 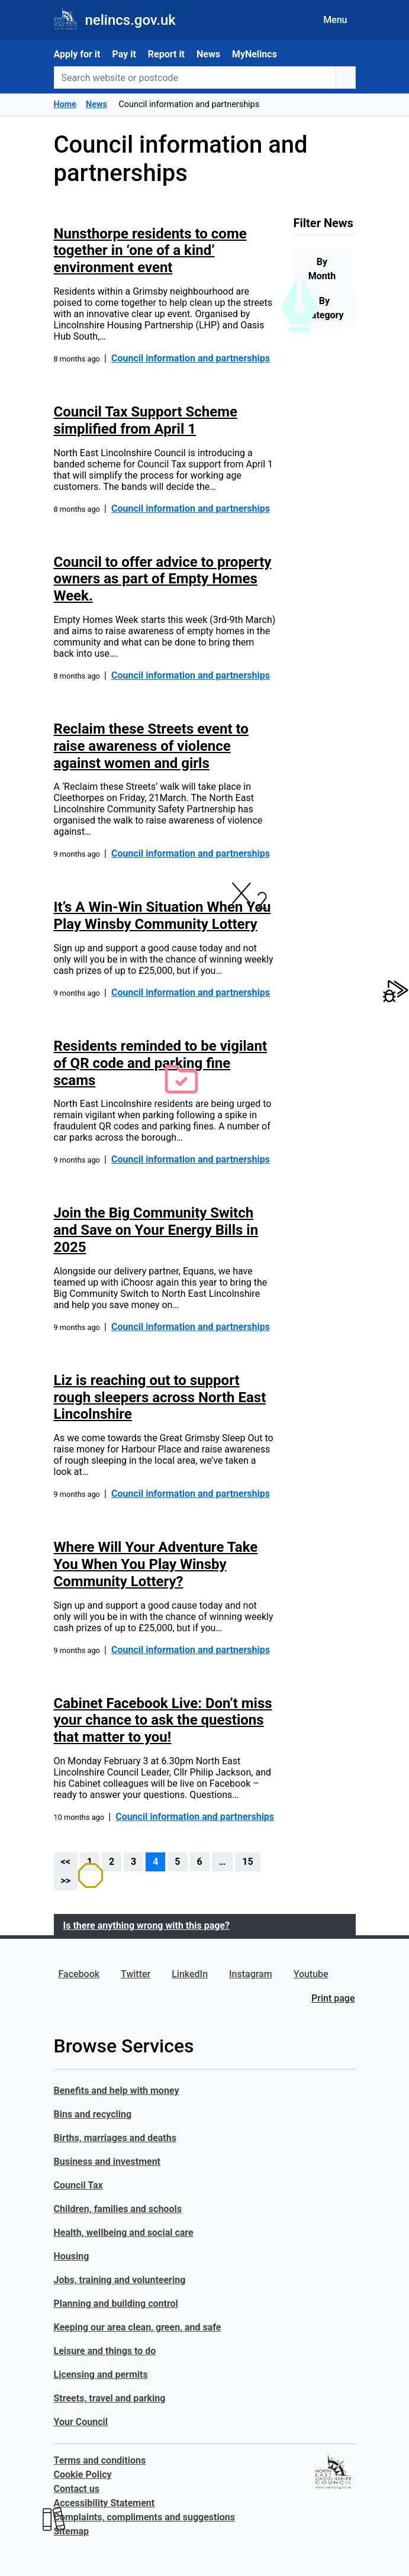 I want to click on run debugger on all files or projects, so click(x=395, y=989).